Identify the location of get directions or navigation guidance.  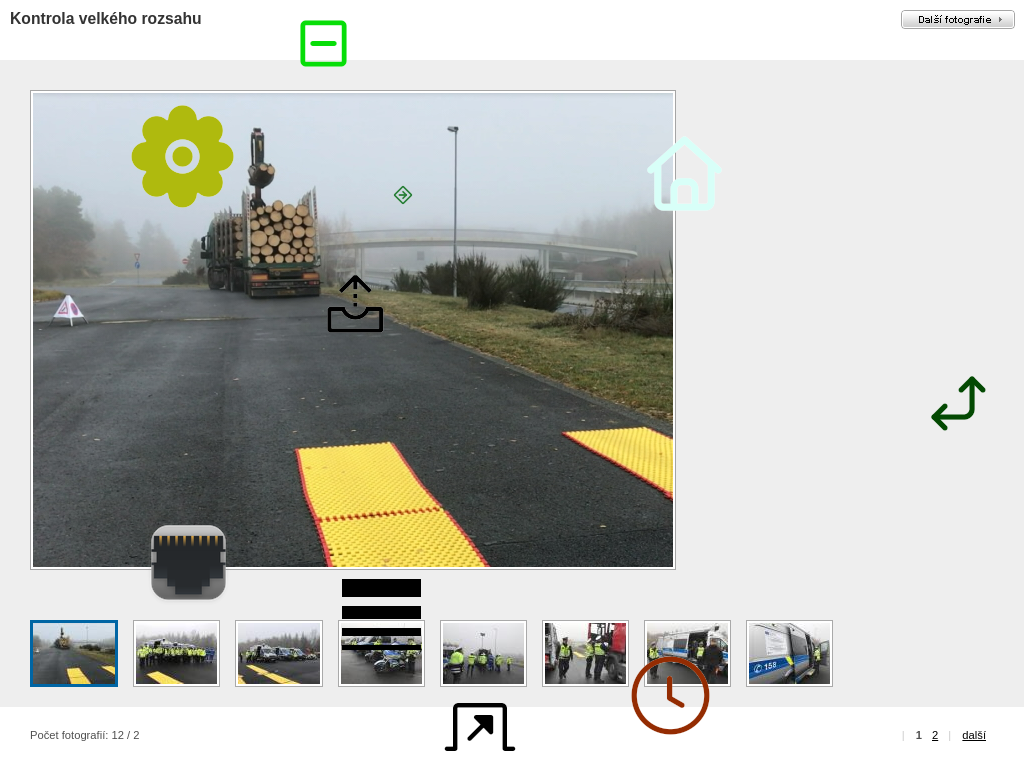
(403, 195).